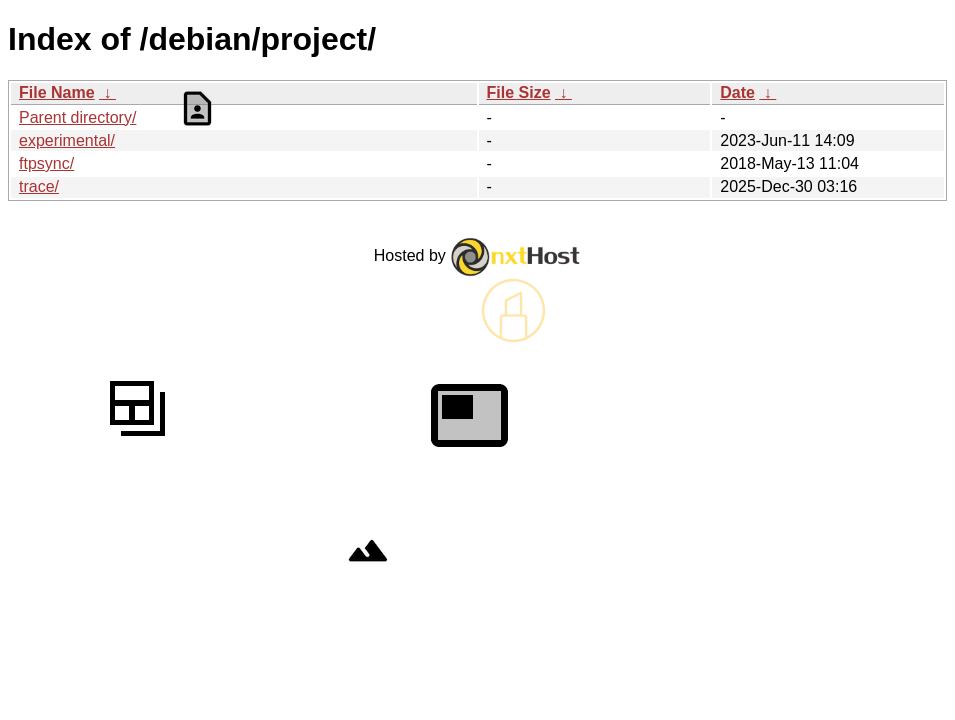 The image size is (955, 720). Describe the element at coordinates (469, 415) in the screenshot. I see `access featured or highlighted video content` at that location.